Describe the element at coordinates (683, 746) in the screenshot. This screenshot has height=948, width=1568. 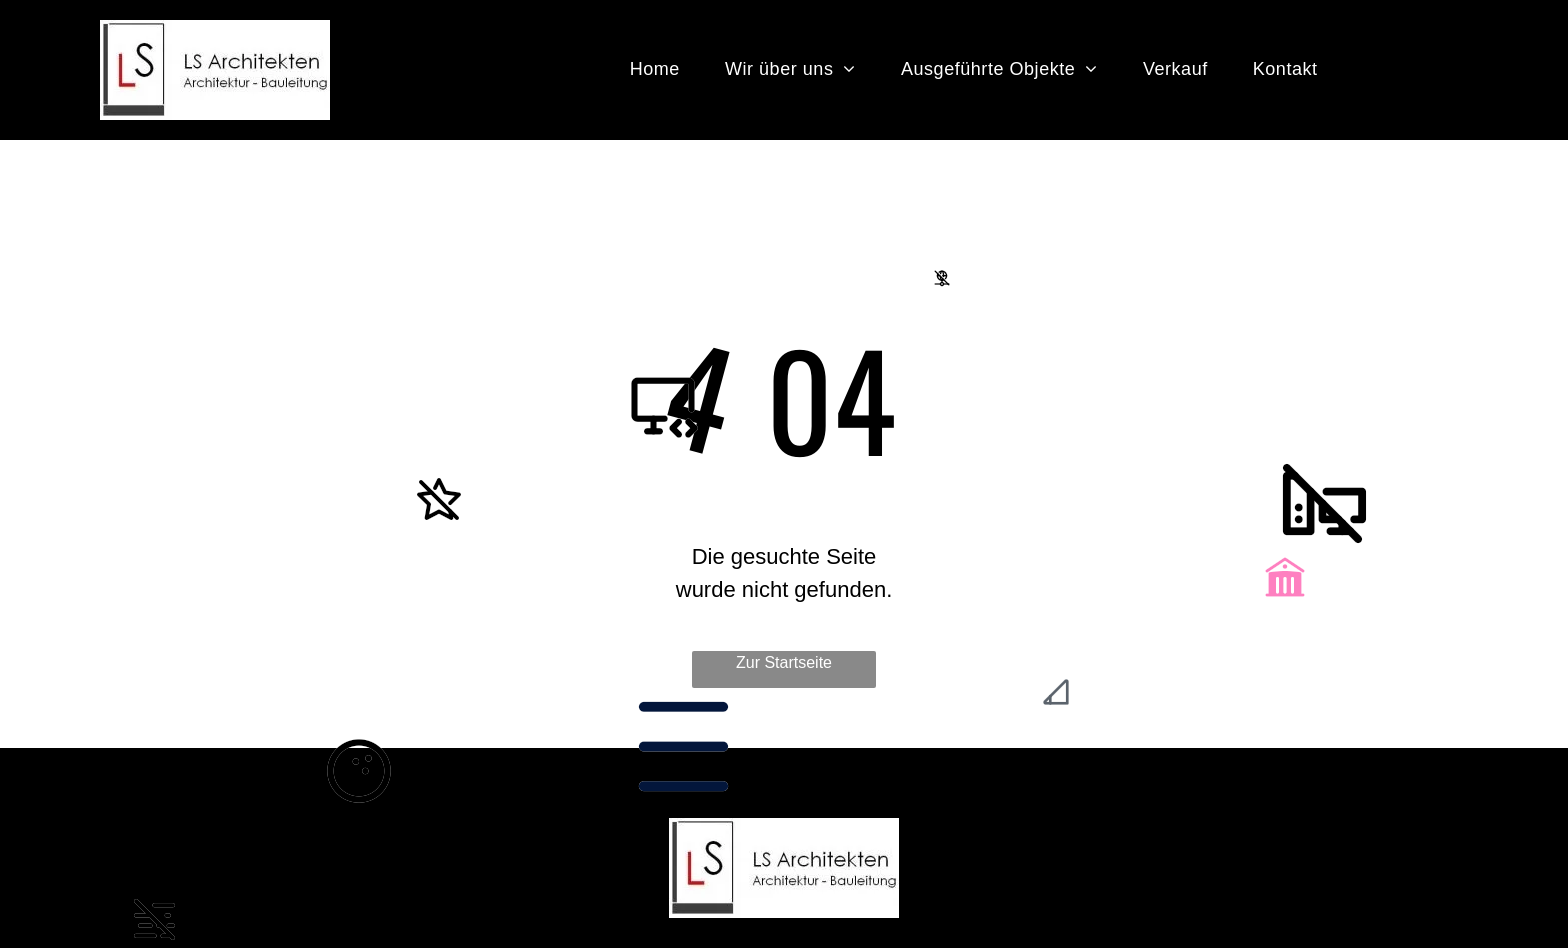
I see `toggle medium density view for list items` at that location.